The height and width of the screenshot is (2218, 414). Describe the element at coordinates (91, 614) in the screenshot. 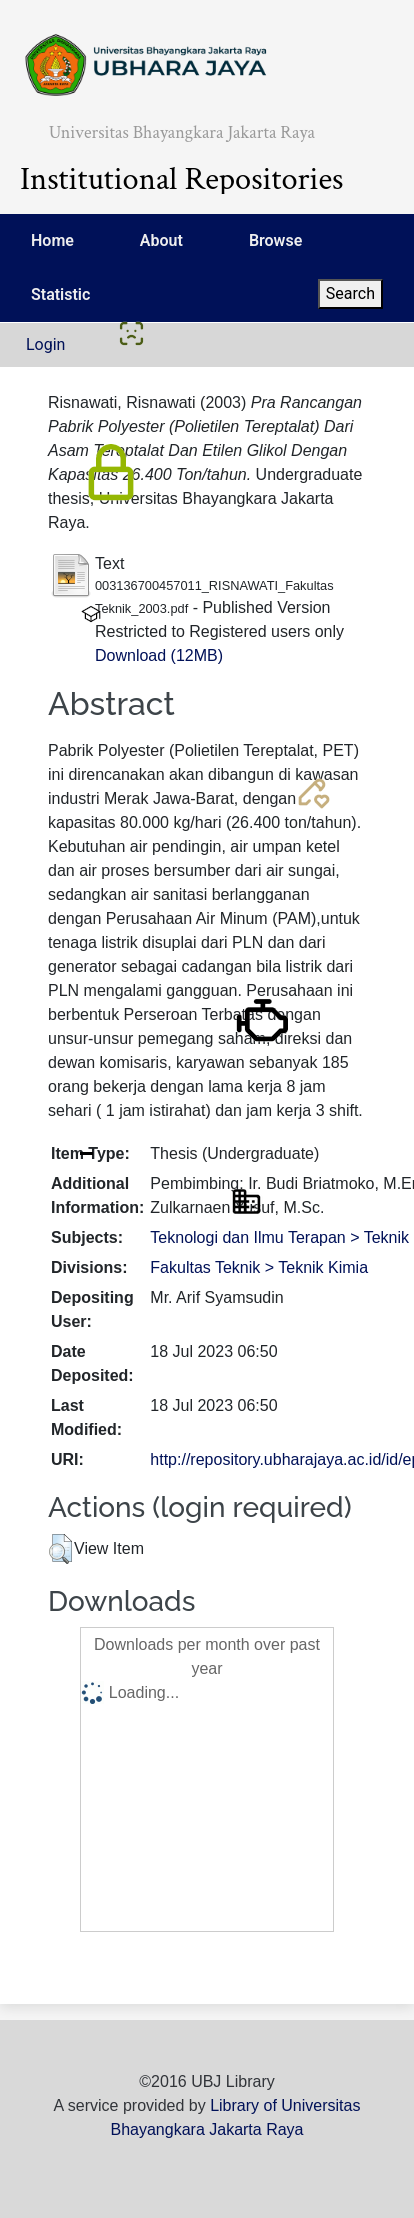

I see `access education or learning content` at that location.